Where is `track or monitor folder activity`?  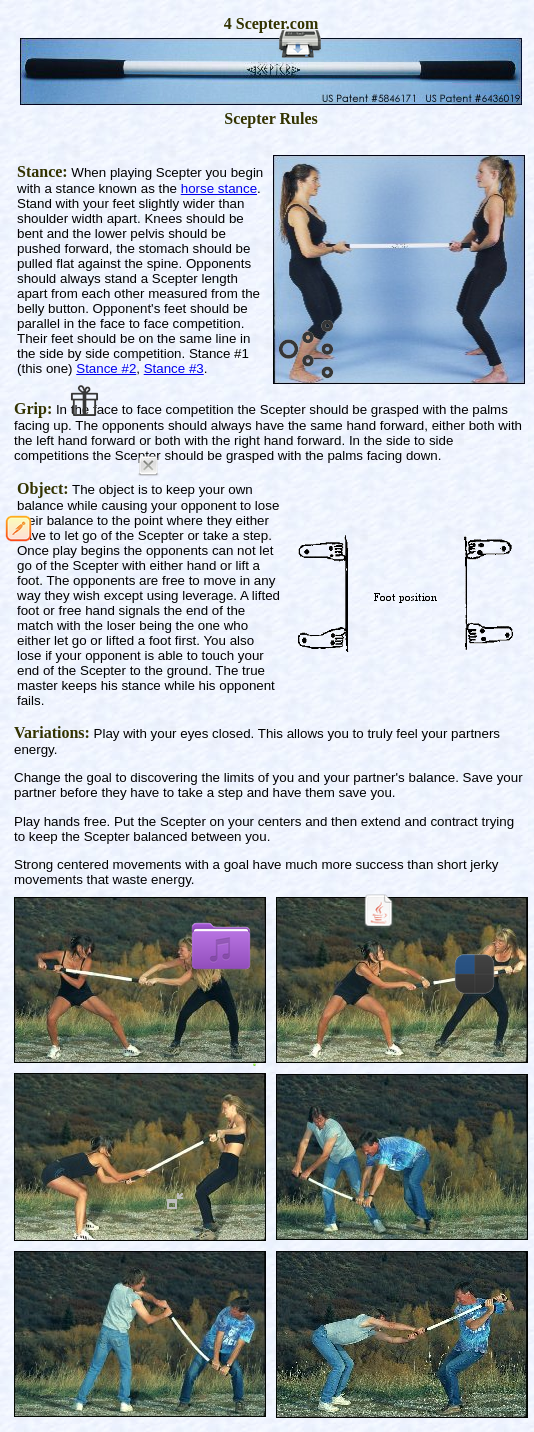 track or monitor folder activity is located at coordinates (306, 351).